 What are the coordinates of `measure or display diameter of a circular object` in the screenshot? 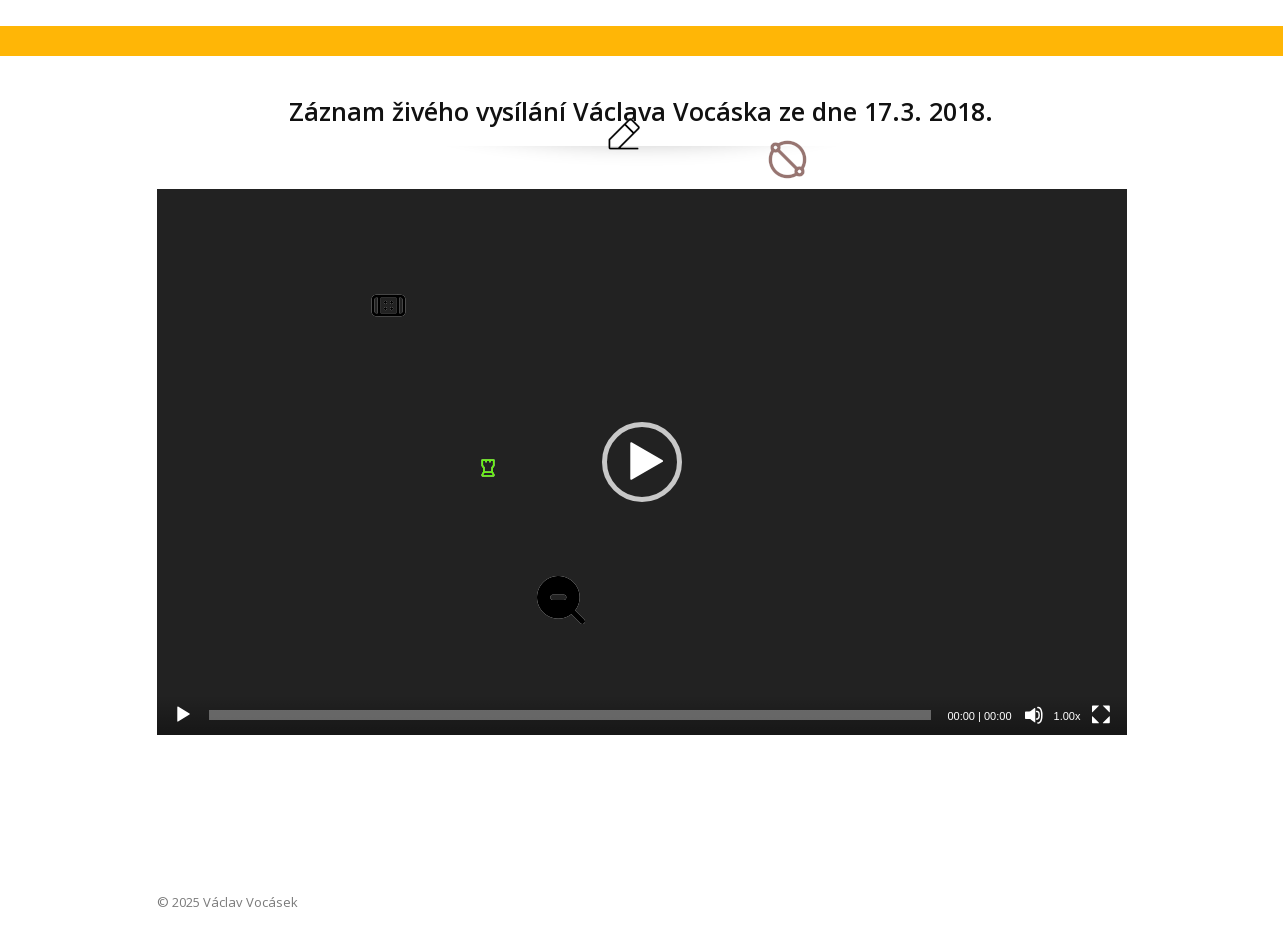 It's located at (787, 159).